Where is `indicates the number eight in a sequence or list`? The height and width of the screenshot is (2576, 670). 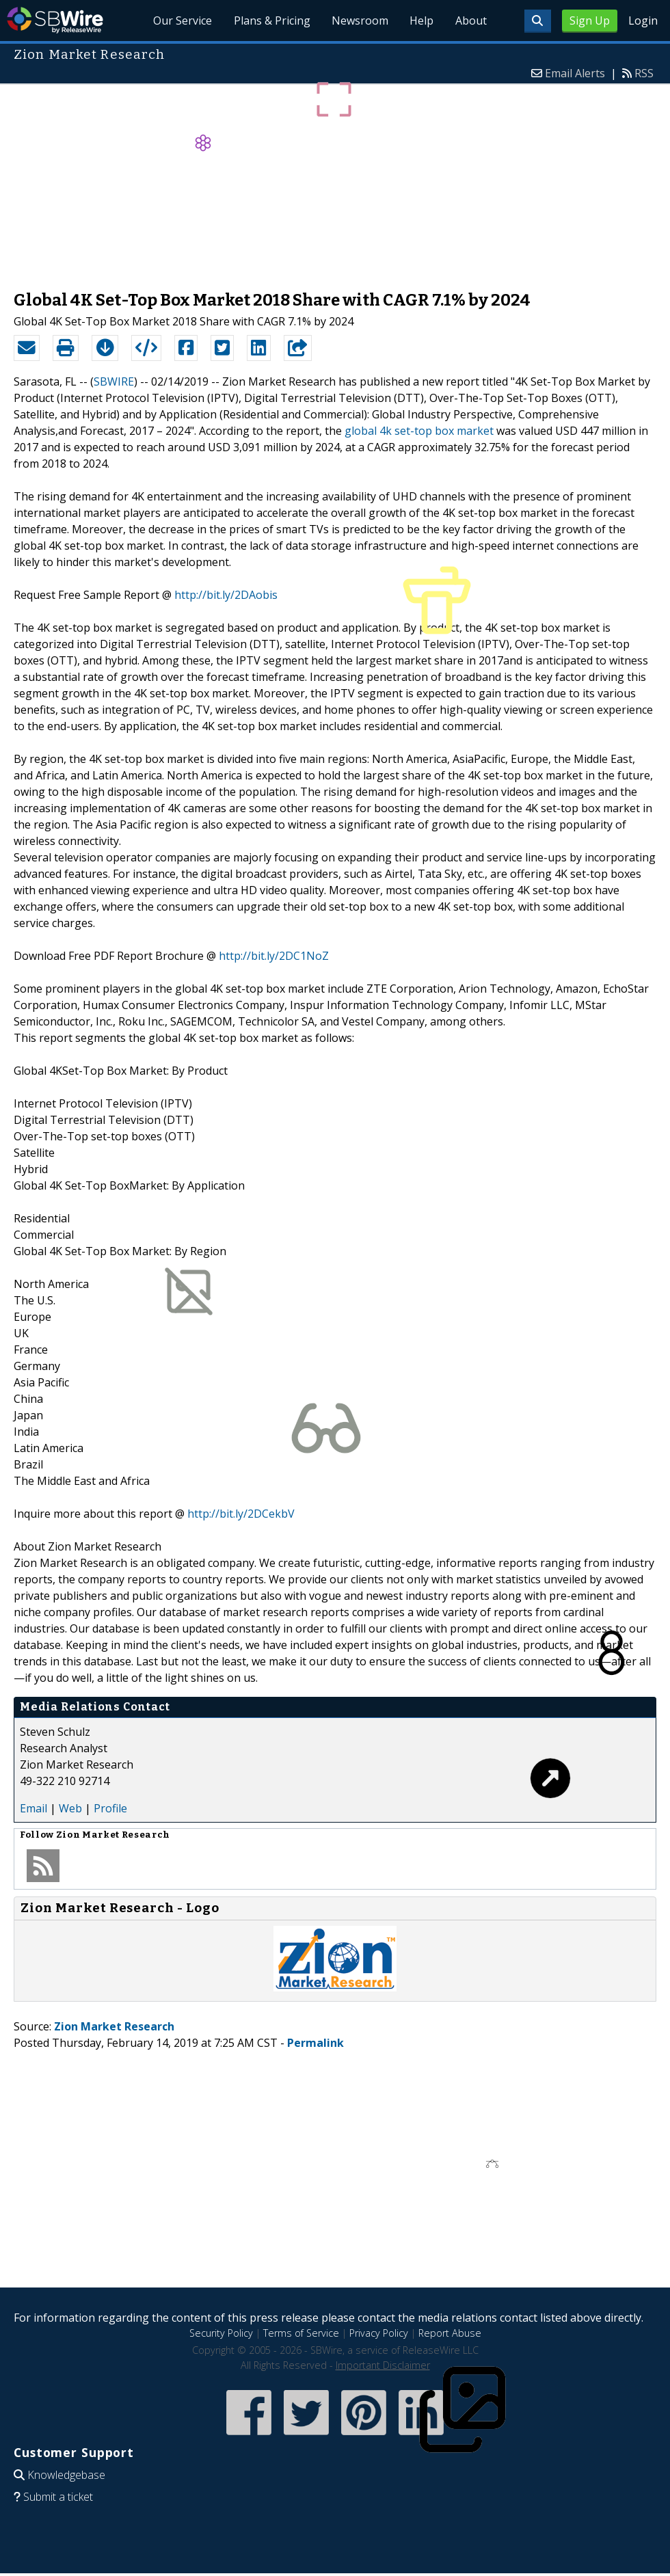
indicates the number eight in a sequence or list is located at coordinates (611, 1652).